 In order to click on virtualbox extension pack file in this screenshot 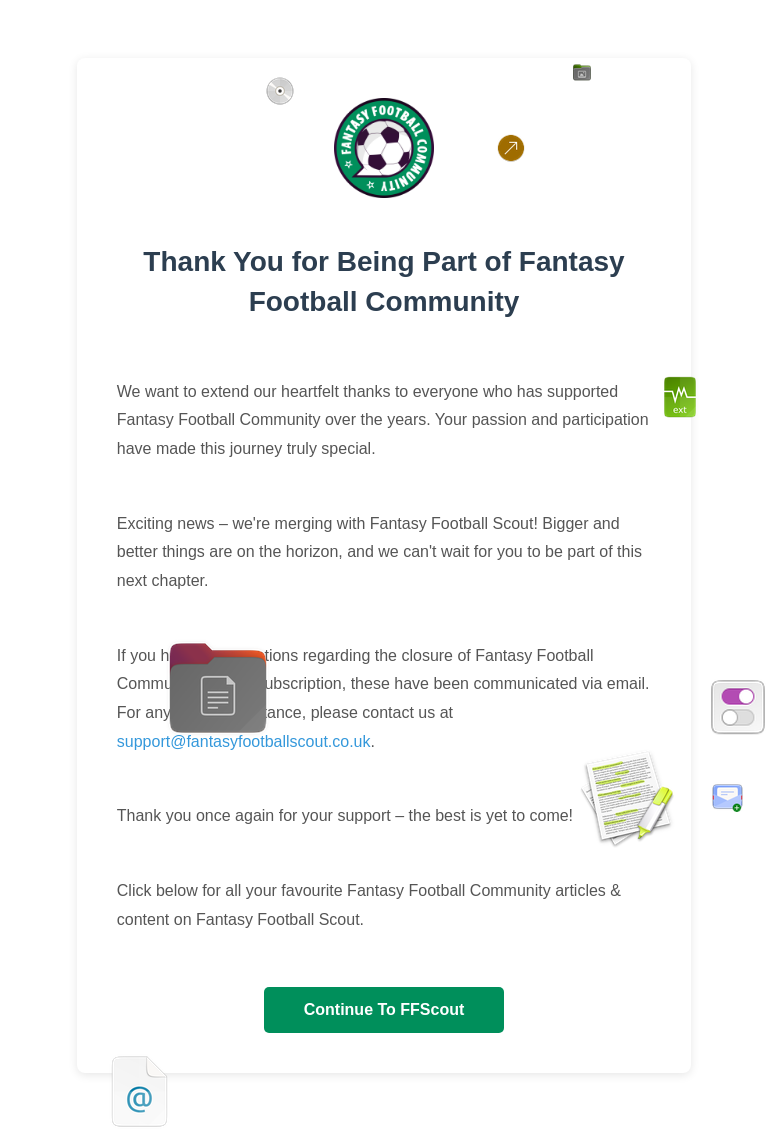, I will do `click(680, 397)`.